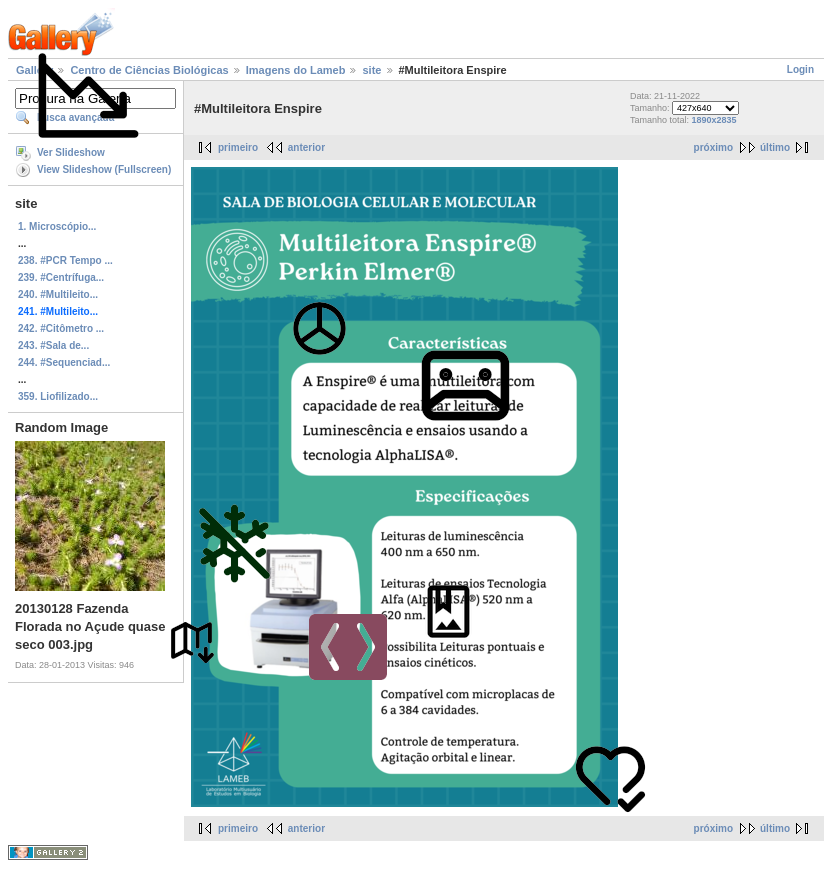 The image size is (832, 870). Describe the element at coordinates (348, 647) in the screenshot. I see `view or edit source code` at that location.